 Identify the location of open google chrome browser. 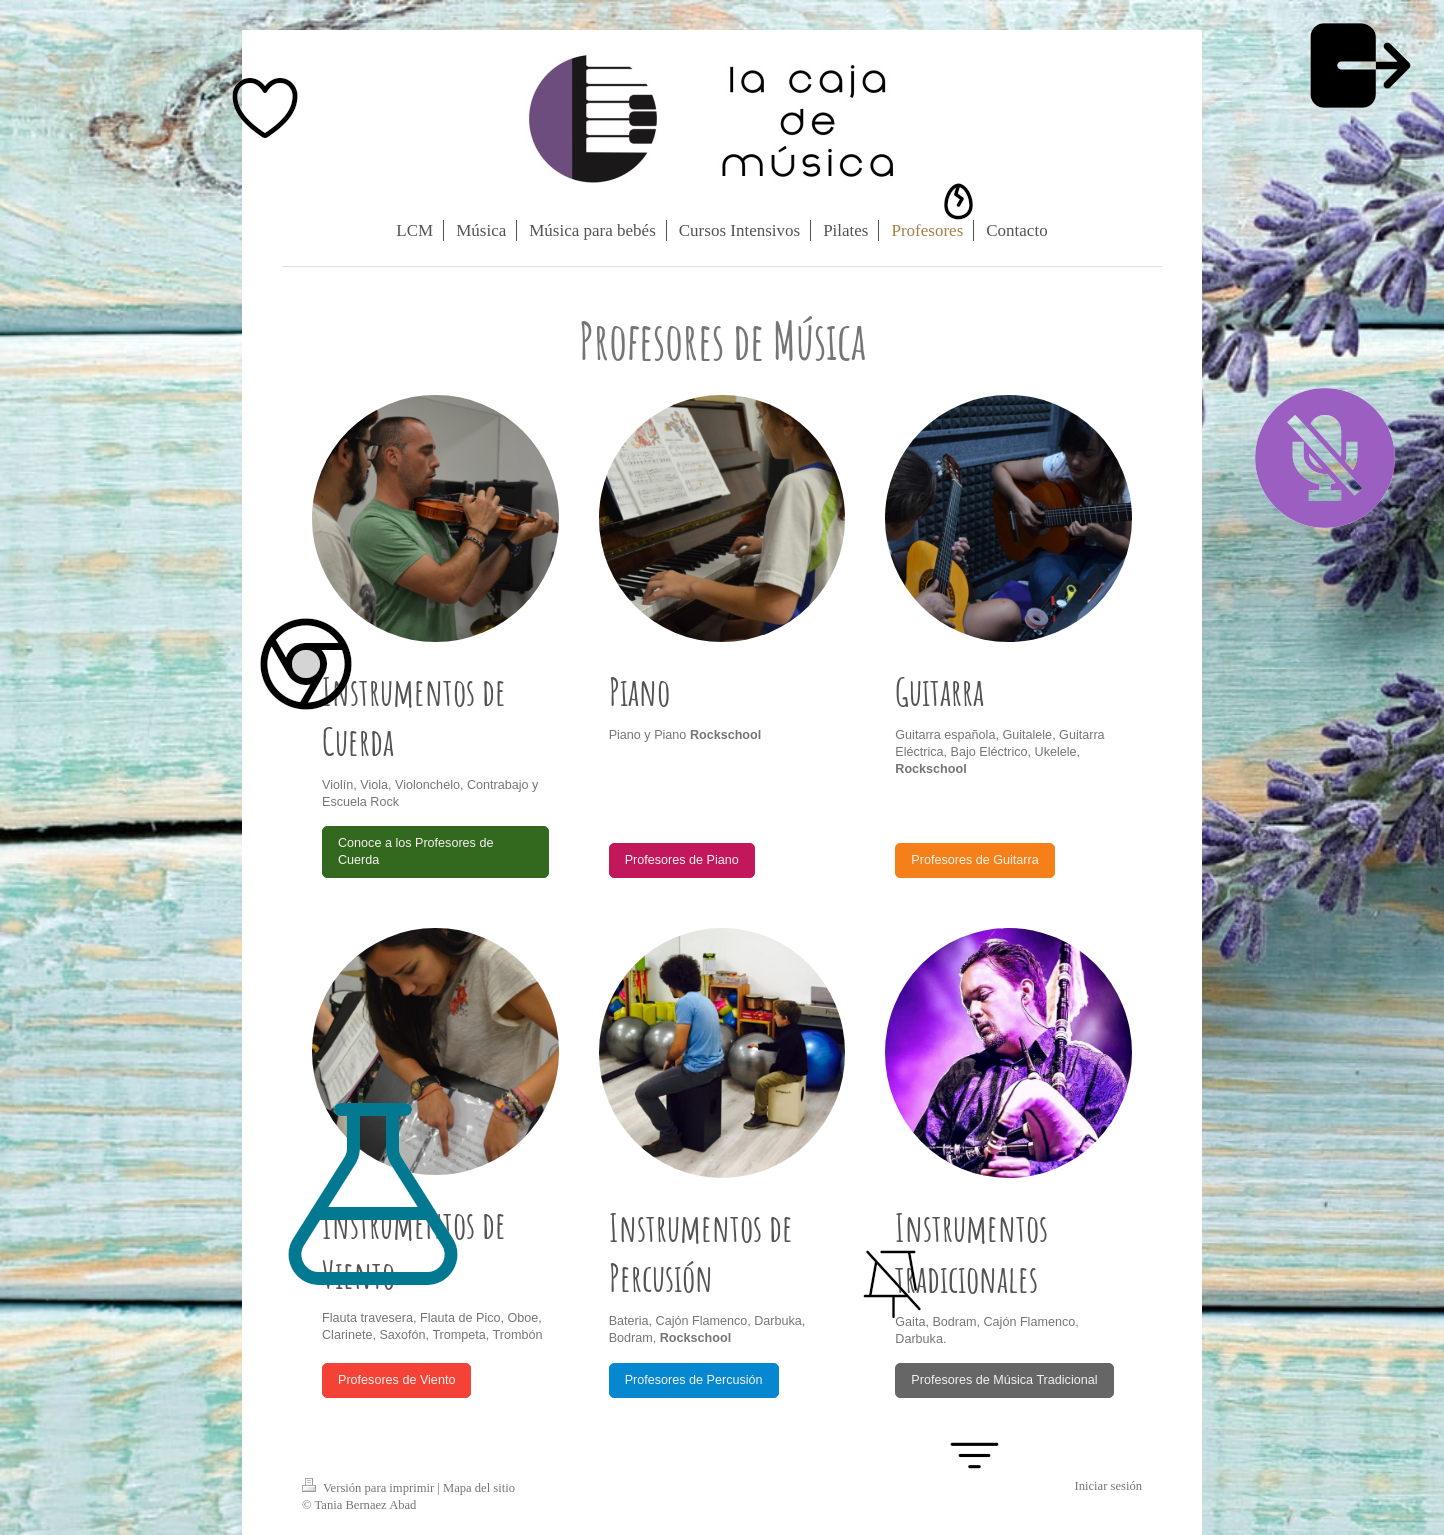
(306, 664).